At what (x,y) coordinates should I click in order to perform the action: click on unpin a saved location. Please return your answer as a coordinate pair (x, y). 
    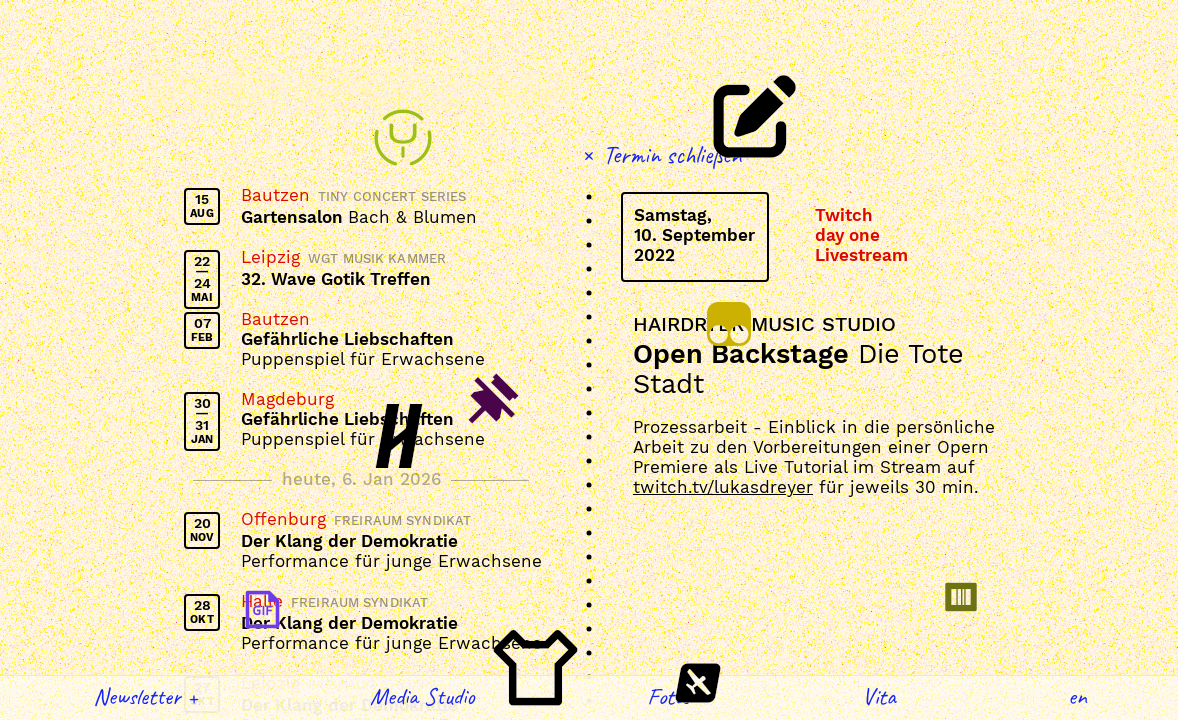
    Looking at the image, I should click on (491, 400).